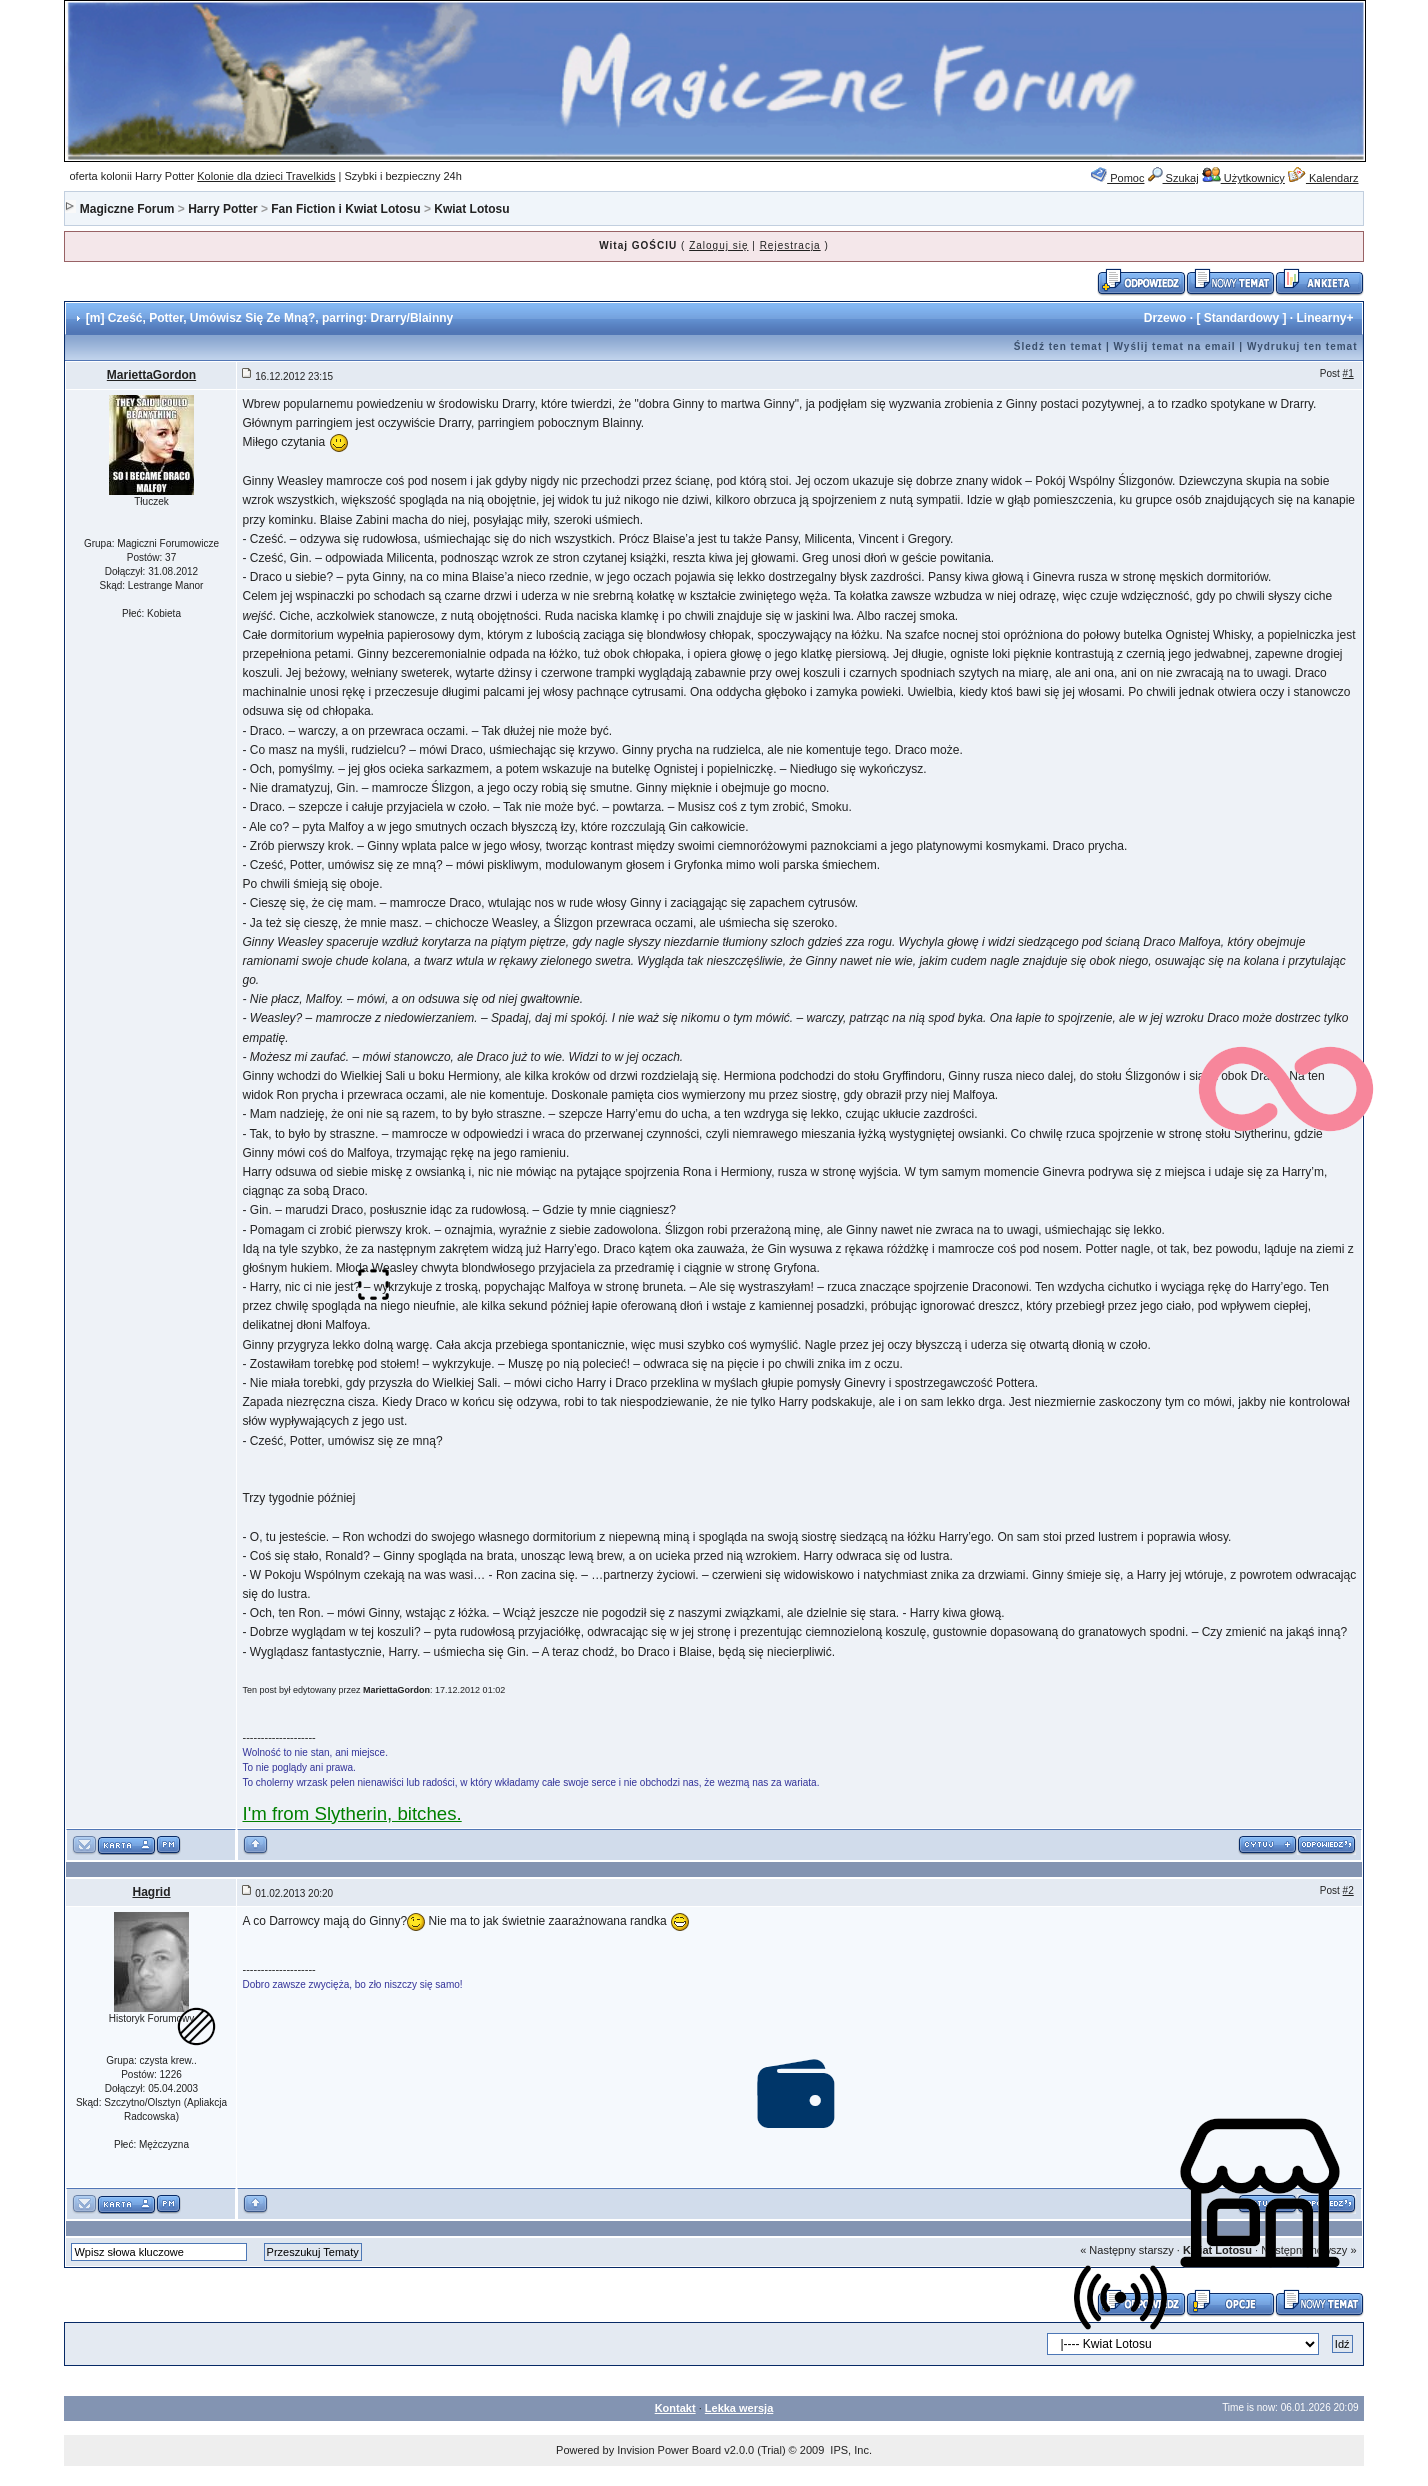 This screenshot has height=2486, width=1428. I want to click on access radio or audio streaming, so click(1120, 2297).